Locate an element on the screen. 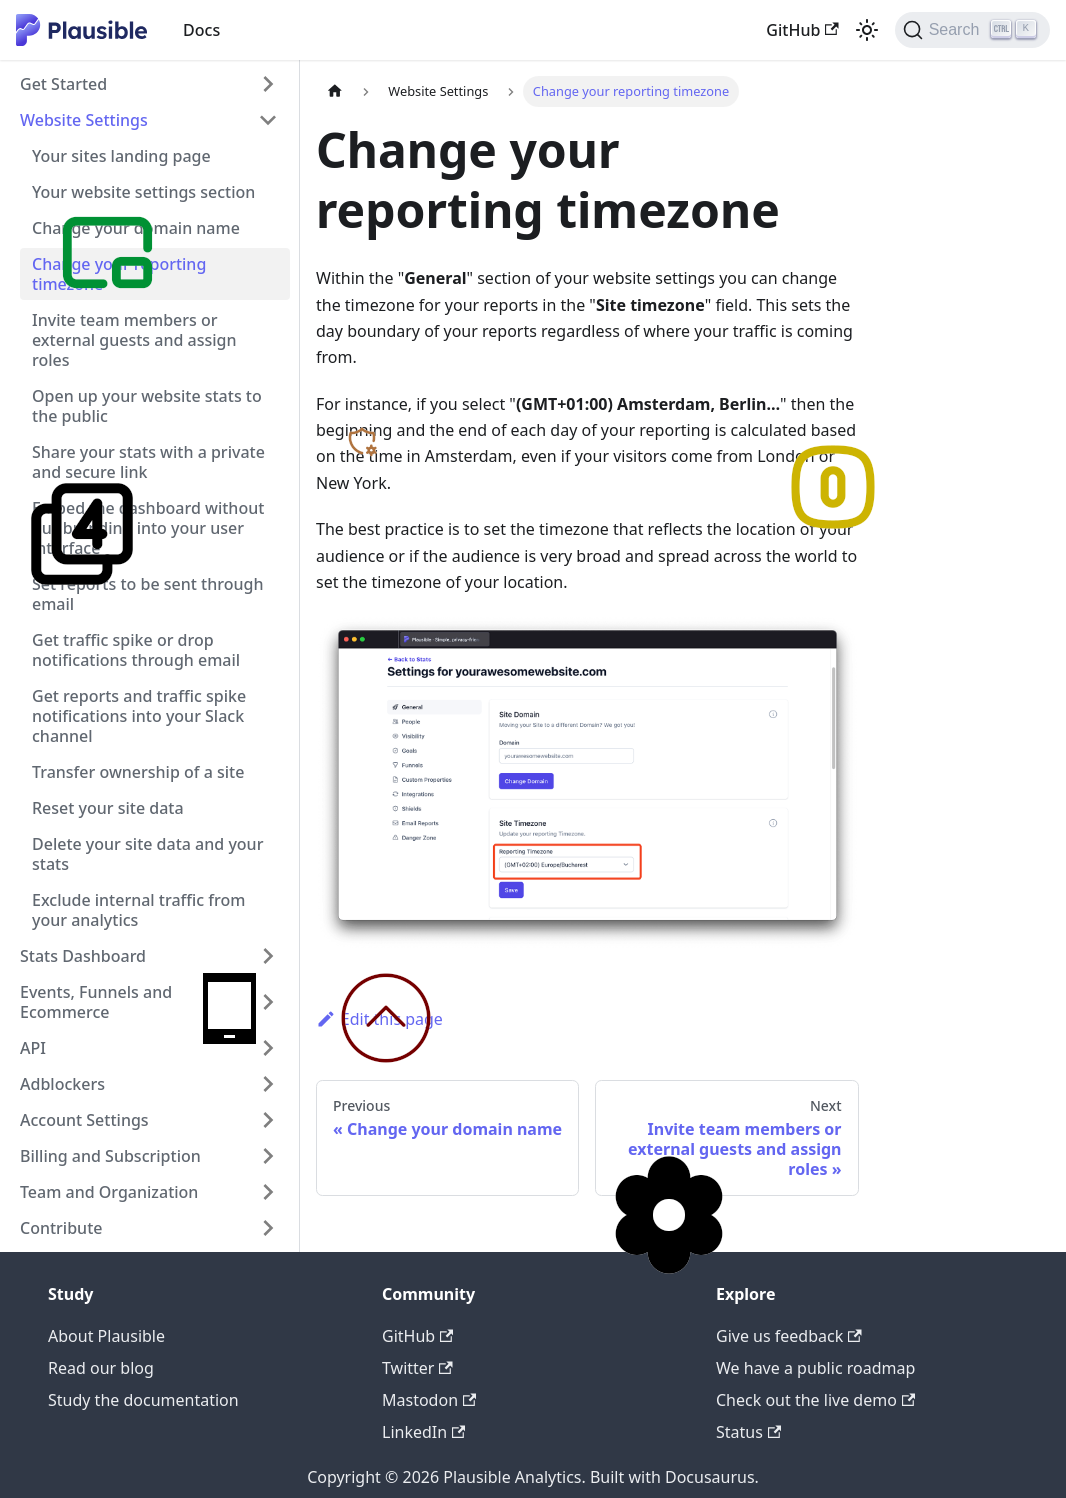 The height and width of the screenshot is (1498, 1066). enable picture-in-picture mode is located at coordinates (107, 252).